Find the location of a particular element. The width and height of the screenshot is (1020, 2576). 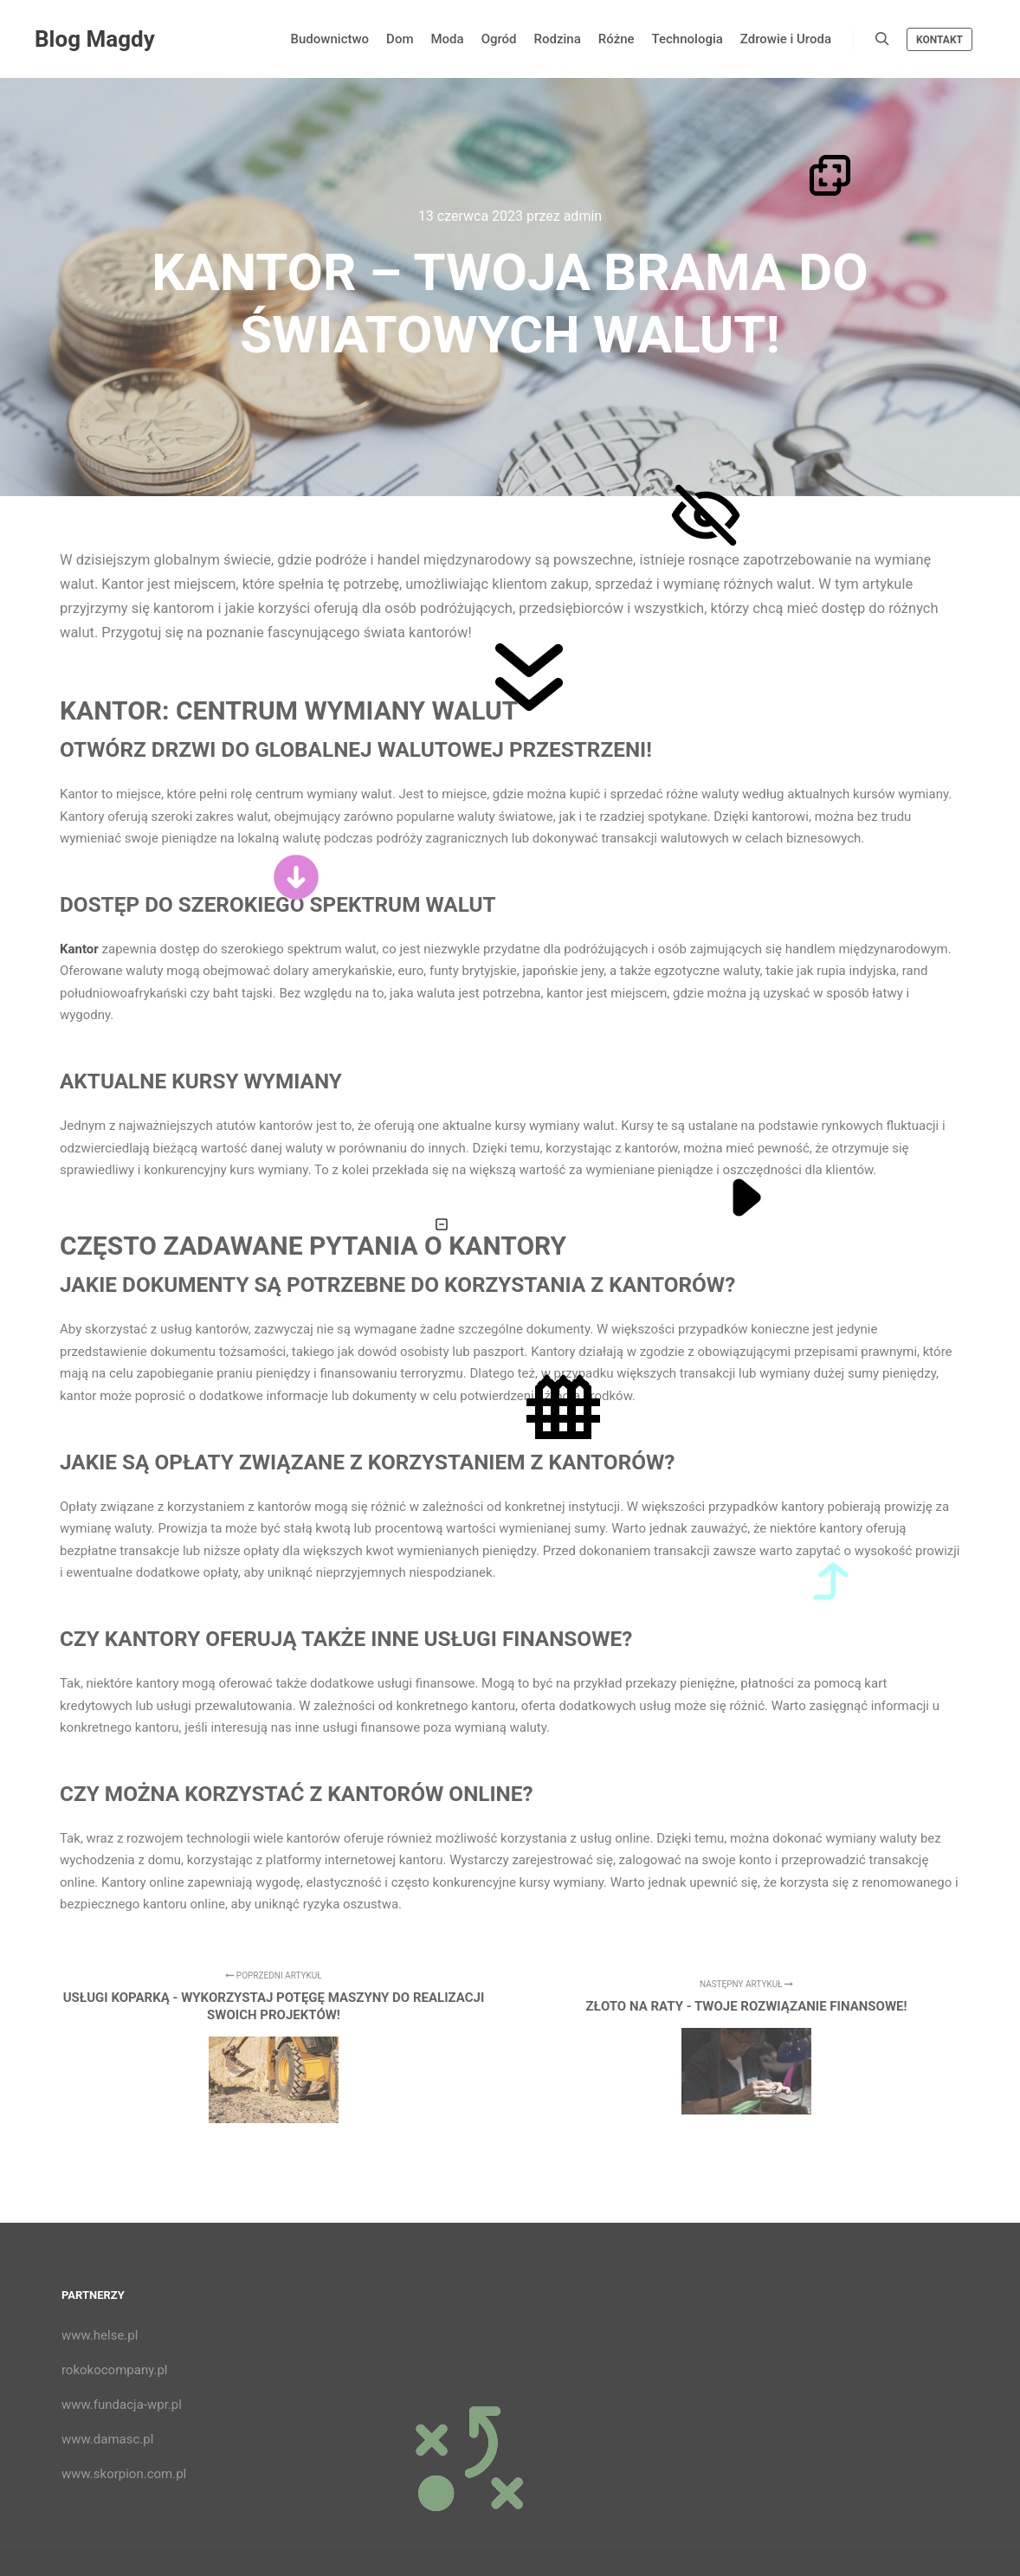

hide password or sensitive content is located at coordinates (706, 515).